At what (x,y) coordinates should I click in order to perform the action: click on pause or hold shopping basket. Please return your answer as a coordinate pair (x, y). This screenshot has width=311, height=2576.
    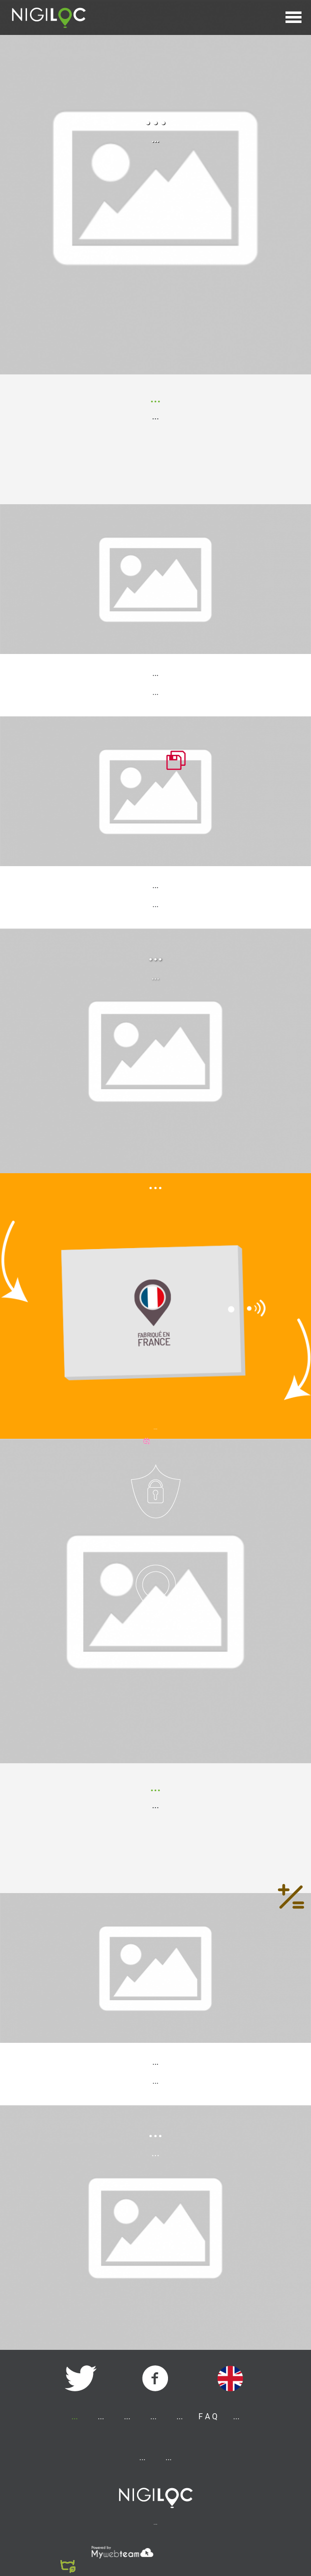
    Looking at the image, I should click on (146, 1441).